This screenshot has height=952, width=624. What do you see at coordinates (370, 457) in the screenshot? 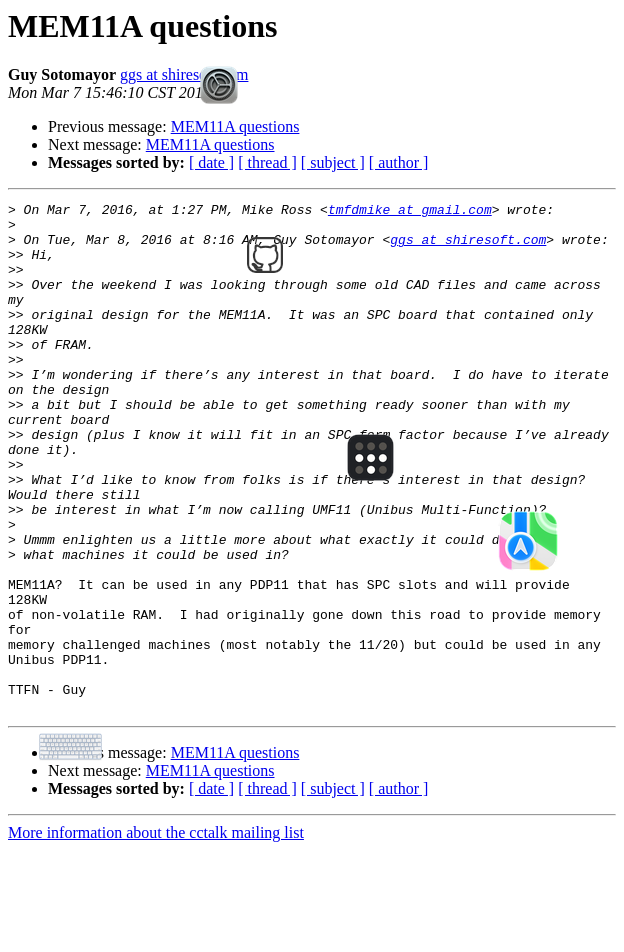
I see `open Tailscale VPN settings` at bounding box center [370, 457].